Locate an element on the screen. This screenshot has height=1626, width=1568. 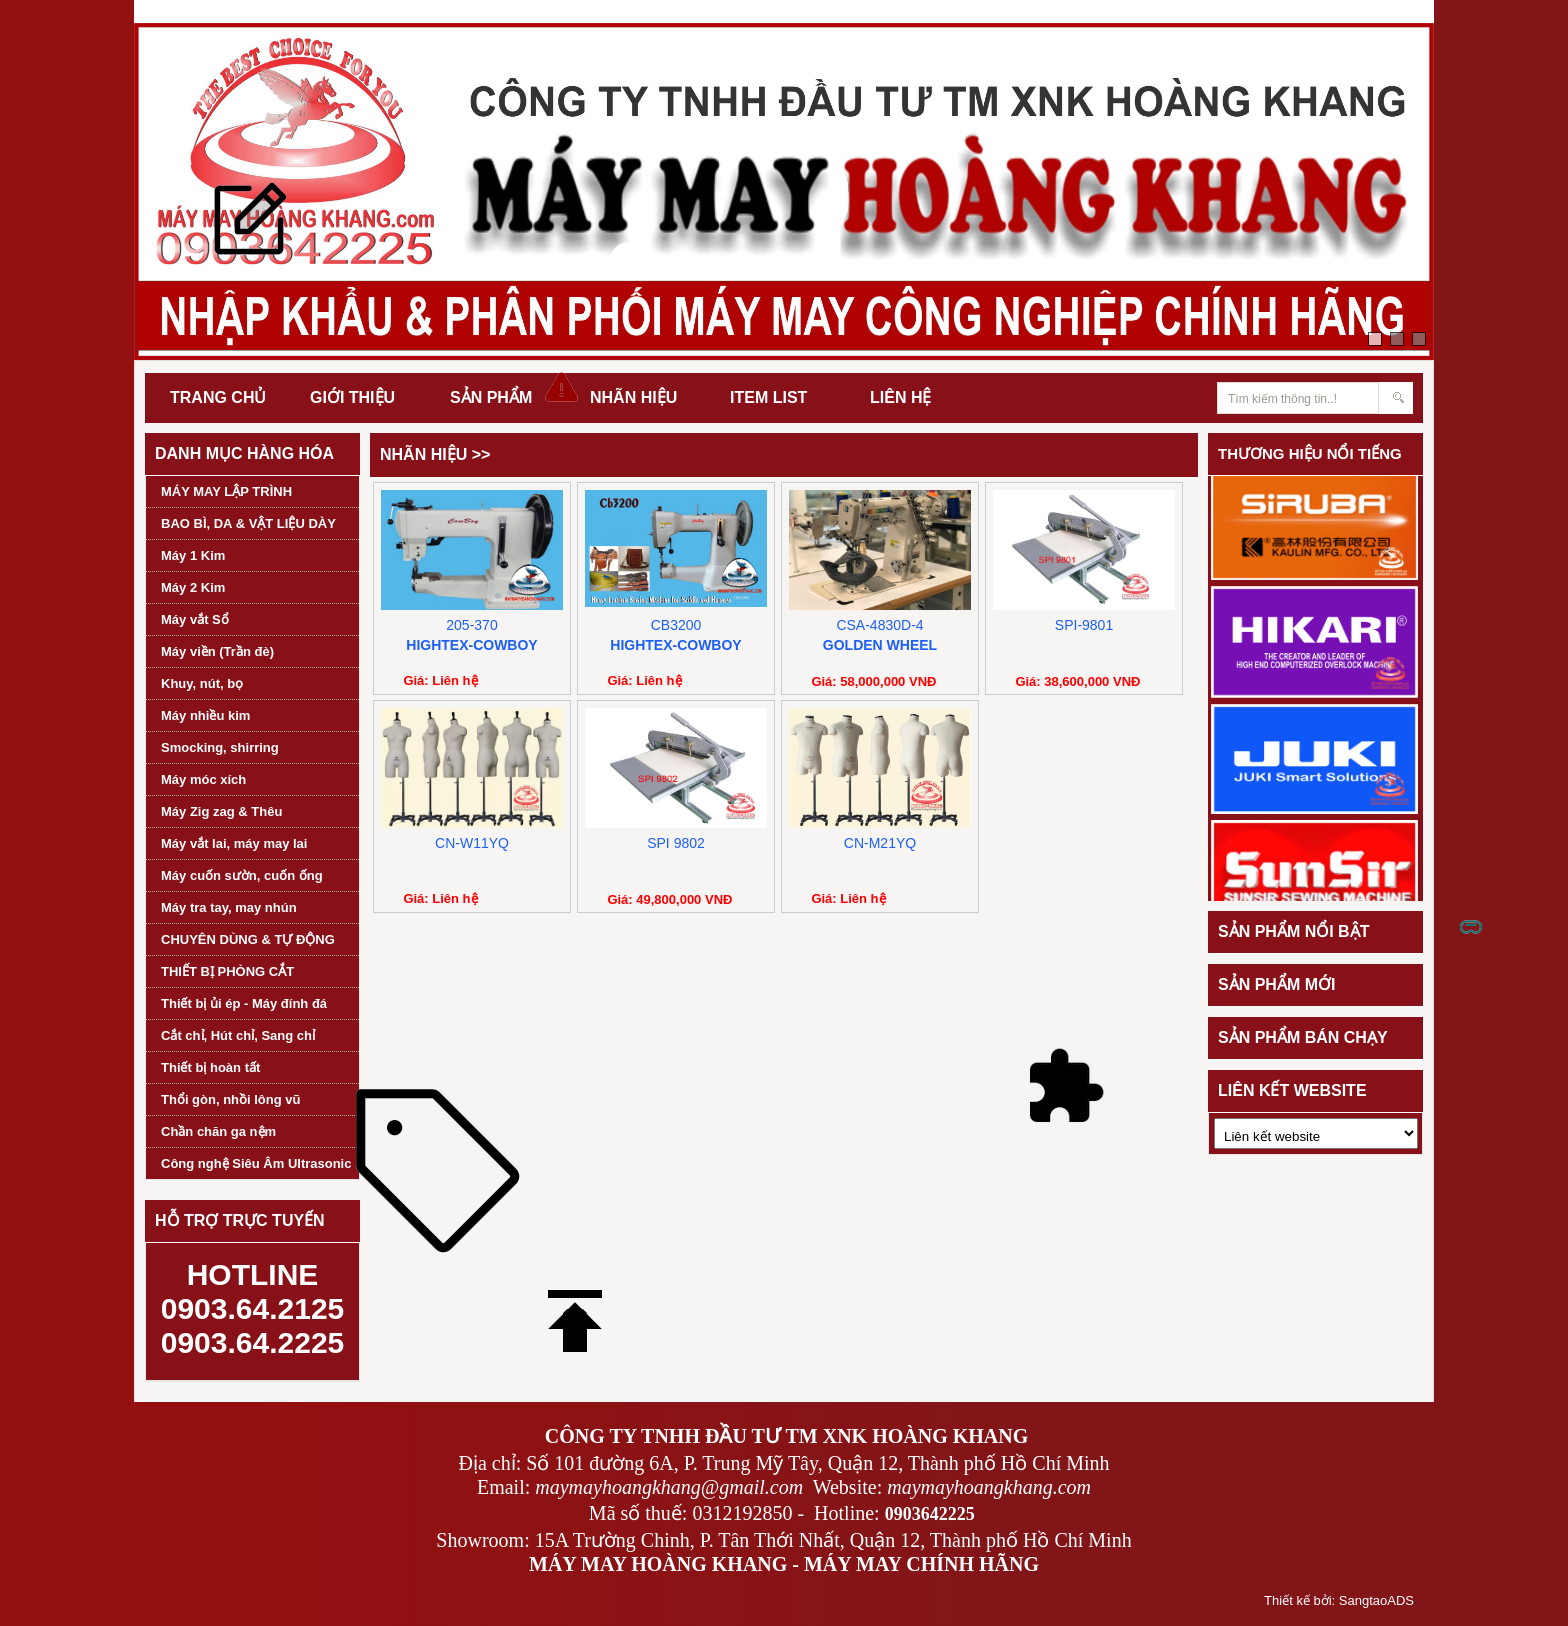
access browser extensions is located at coordinates (1065, 1087).